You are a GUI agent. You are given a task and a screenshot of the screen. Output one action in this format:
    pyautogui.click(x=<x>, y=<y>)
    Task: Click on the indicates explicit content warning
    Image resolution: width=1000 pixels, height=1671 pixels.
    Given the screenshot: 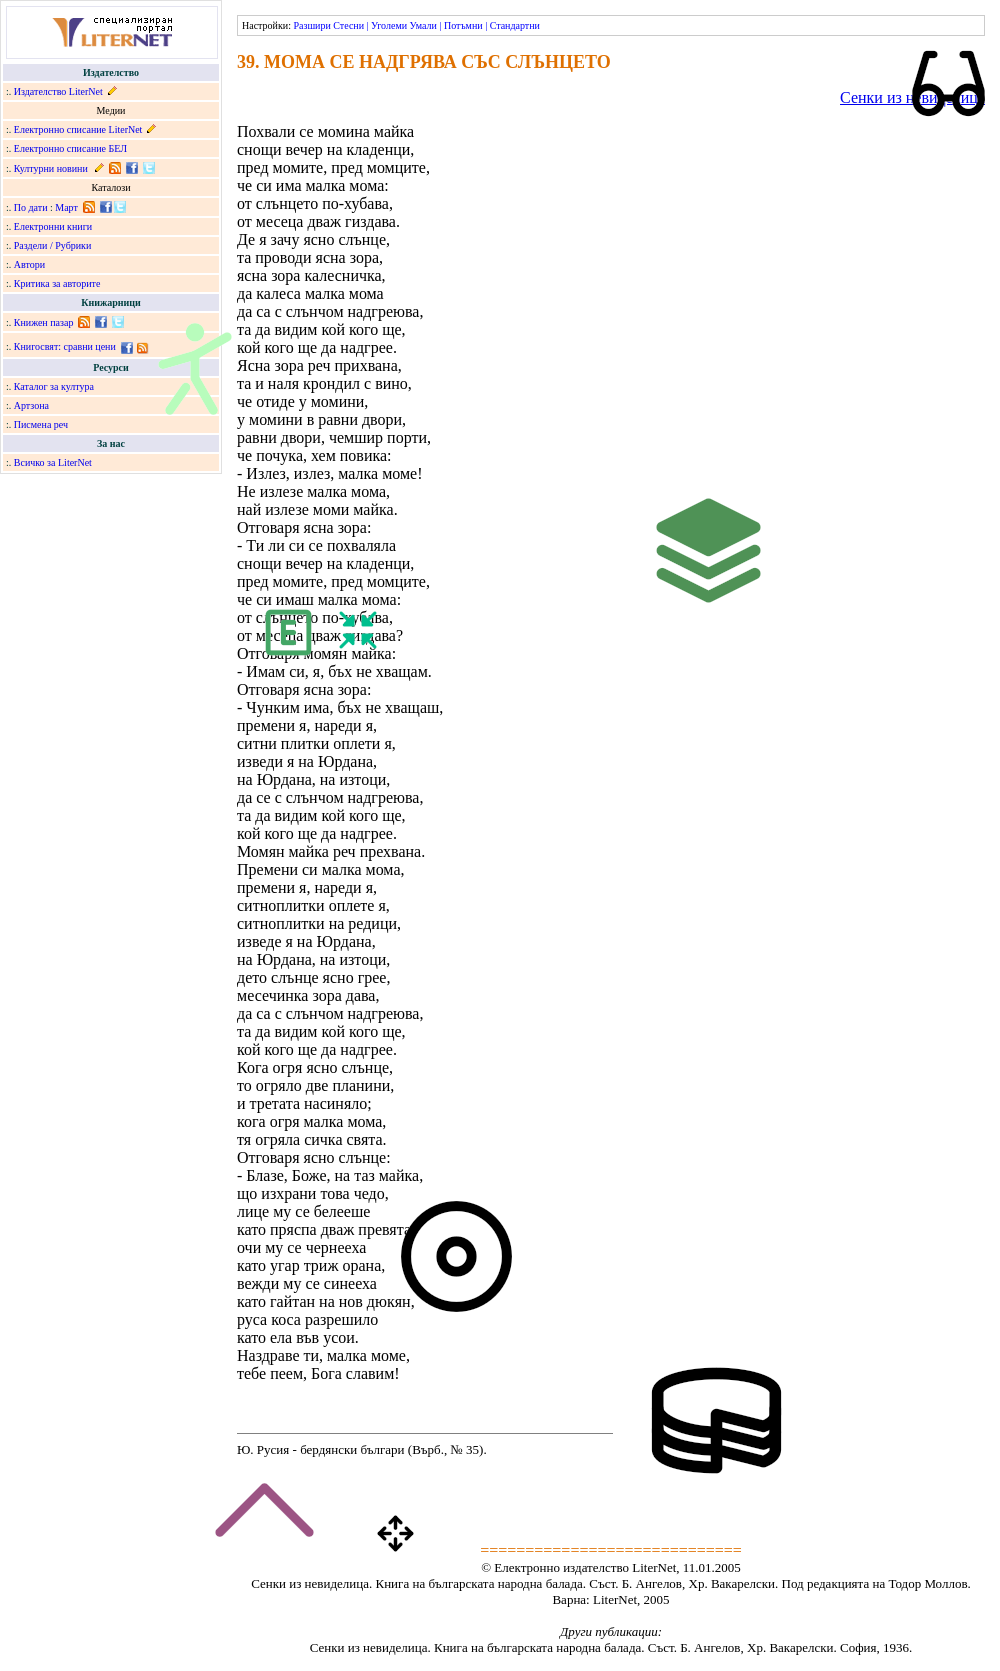 What is the action you would take?
    pyautogui.click(x=288, y=632)
    